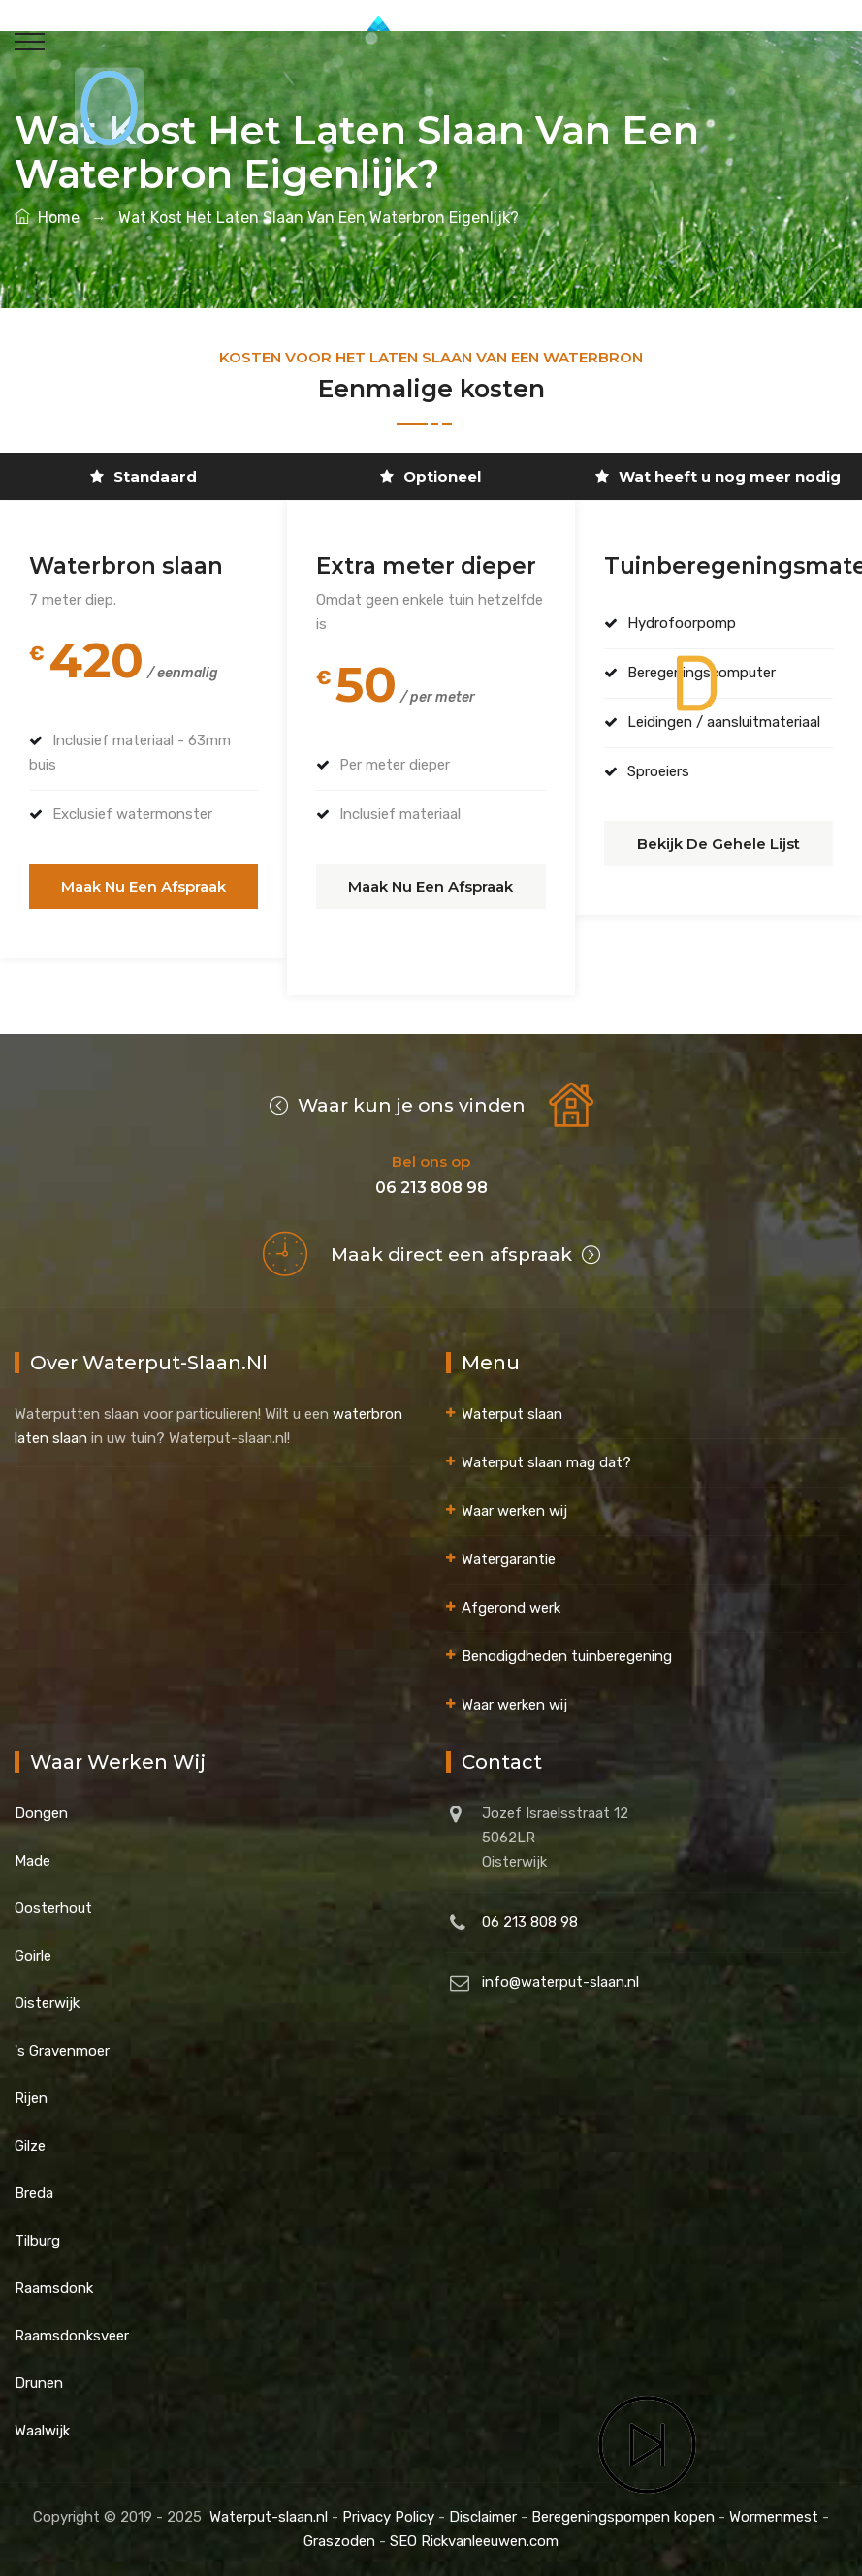  I want to click on represents the letter D in alphabetical navigation, so click(695, 683).